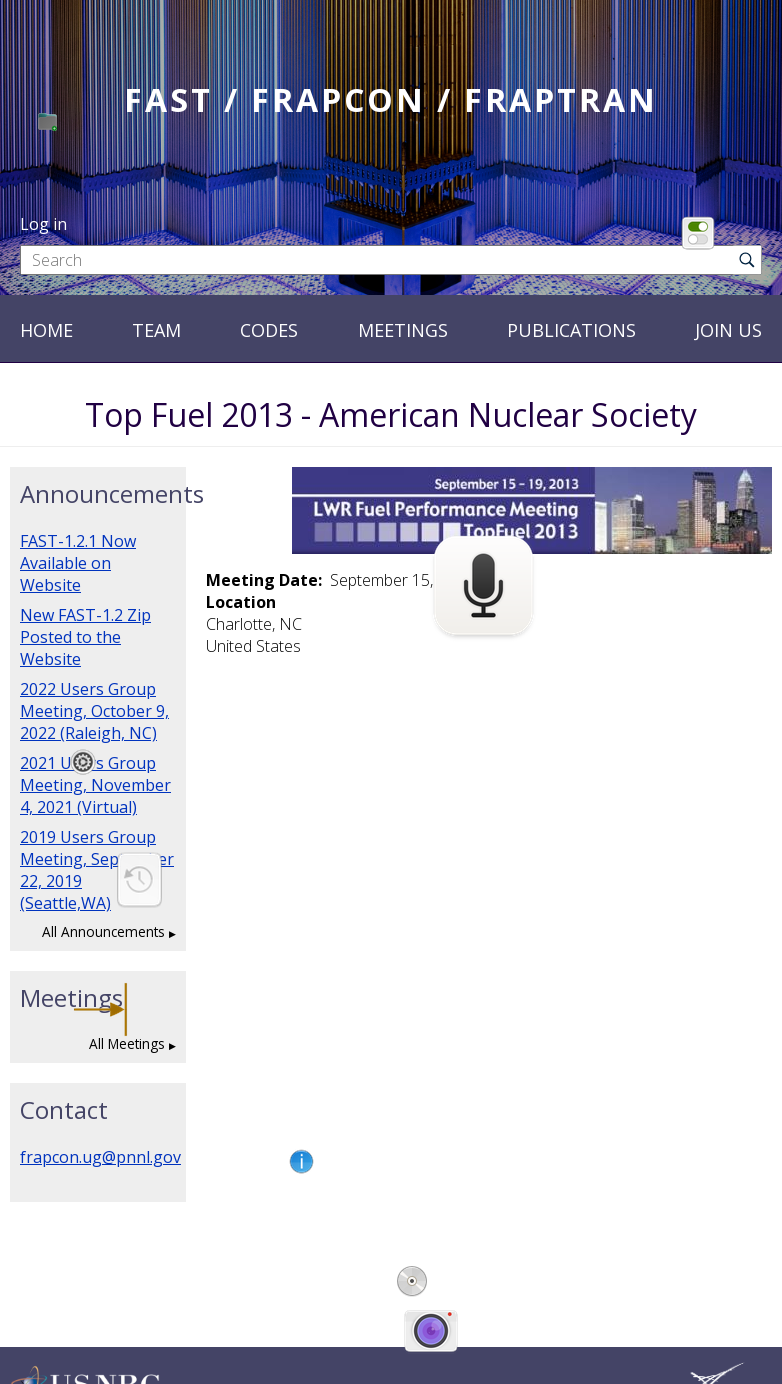  What do you see at coordinates (301, 1161) in the screenshot?
I see `view information or details about this item` at bounding box center [301, 1161].